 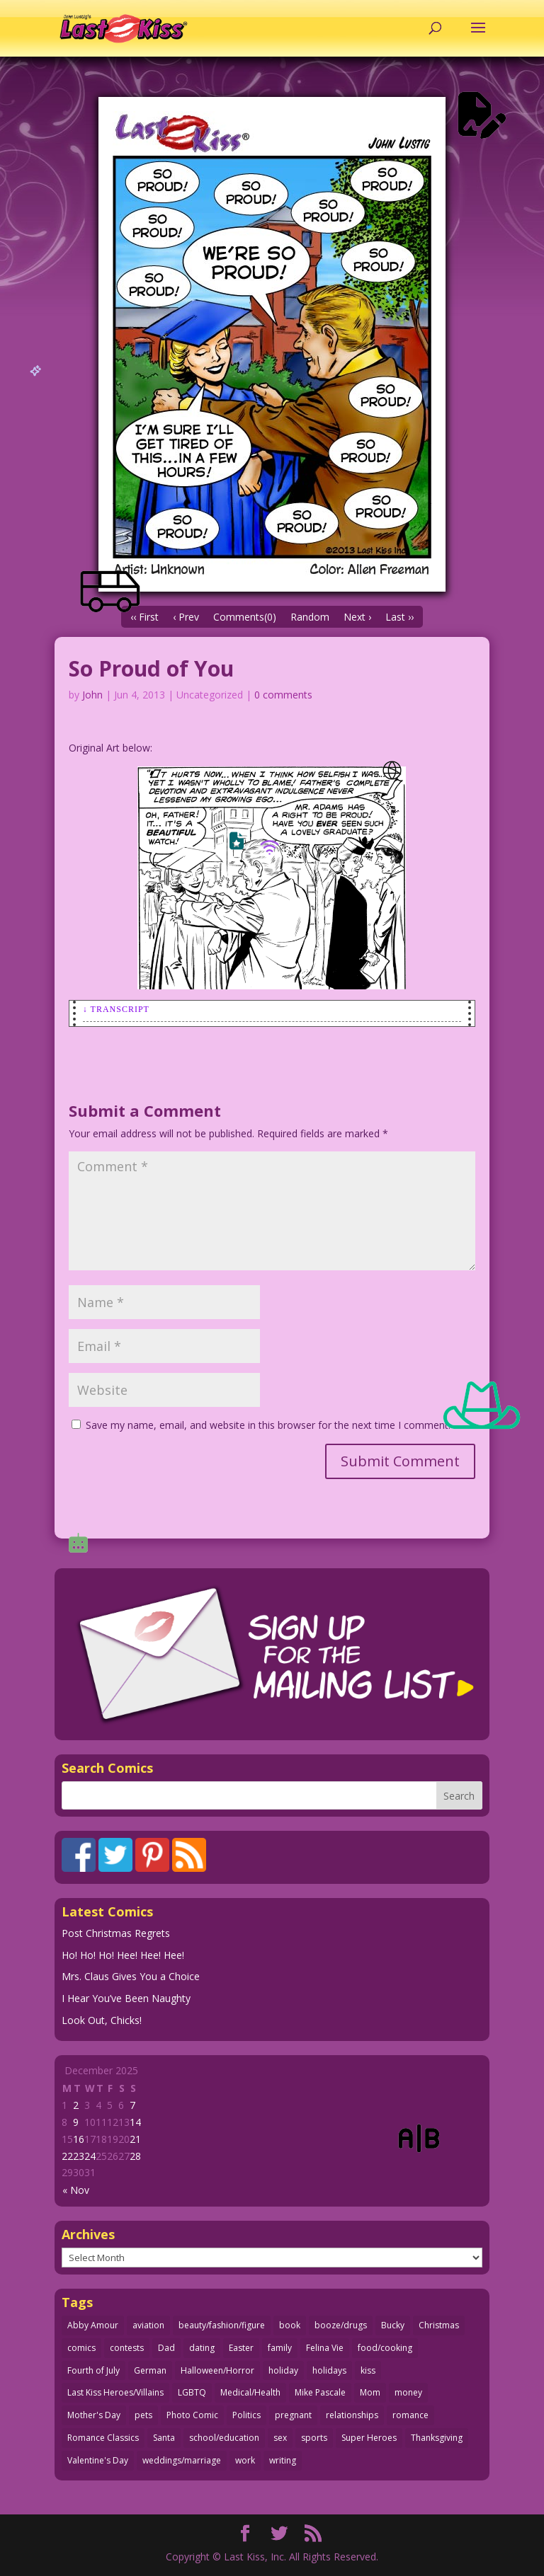 I want to click on access AI assistant or chatbot features, so click(x=78, y=1543).